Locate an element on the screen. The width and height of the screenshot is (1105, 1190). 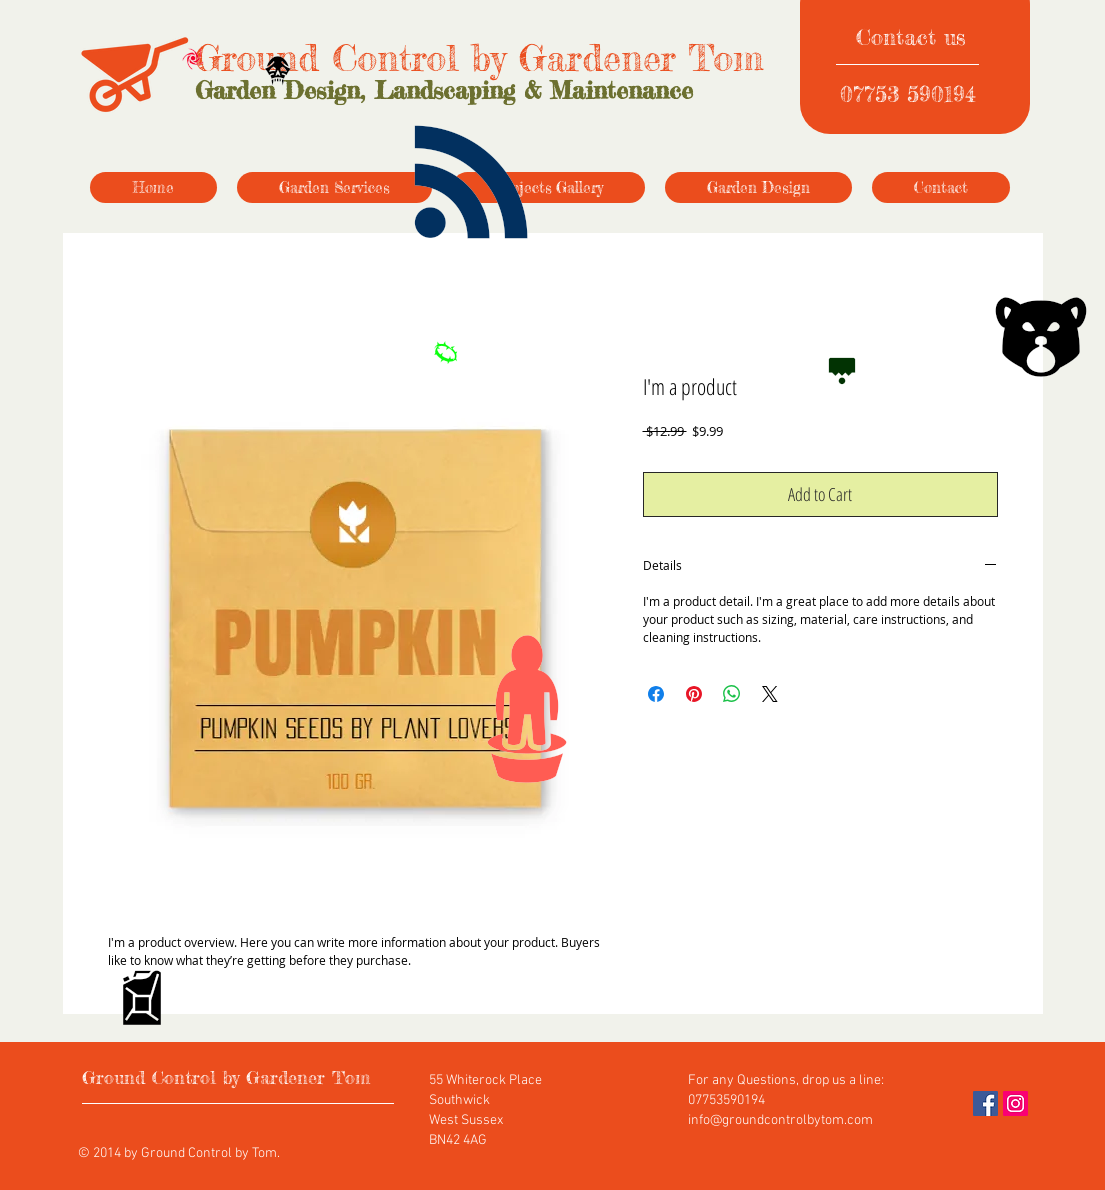
crush or compress an item is located at coordinates (842, 371).